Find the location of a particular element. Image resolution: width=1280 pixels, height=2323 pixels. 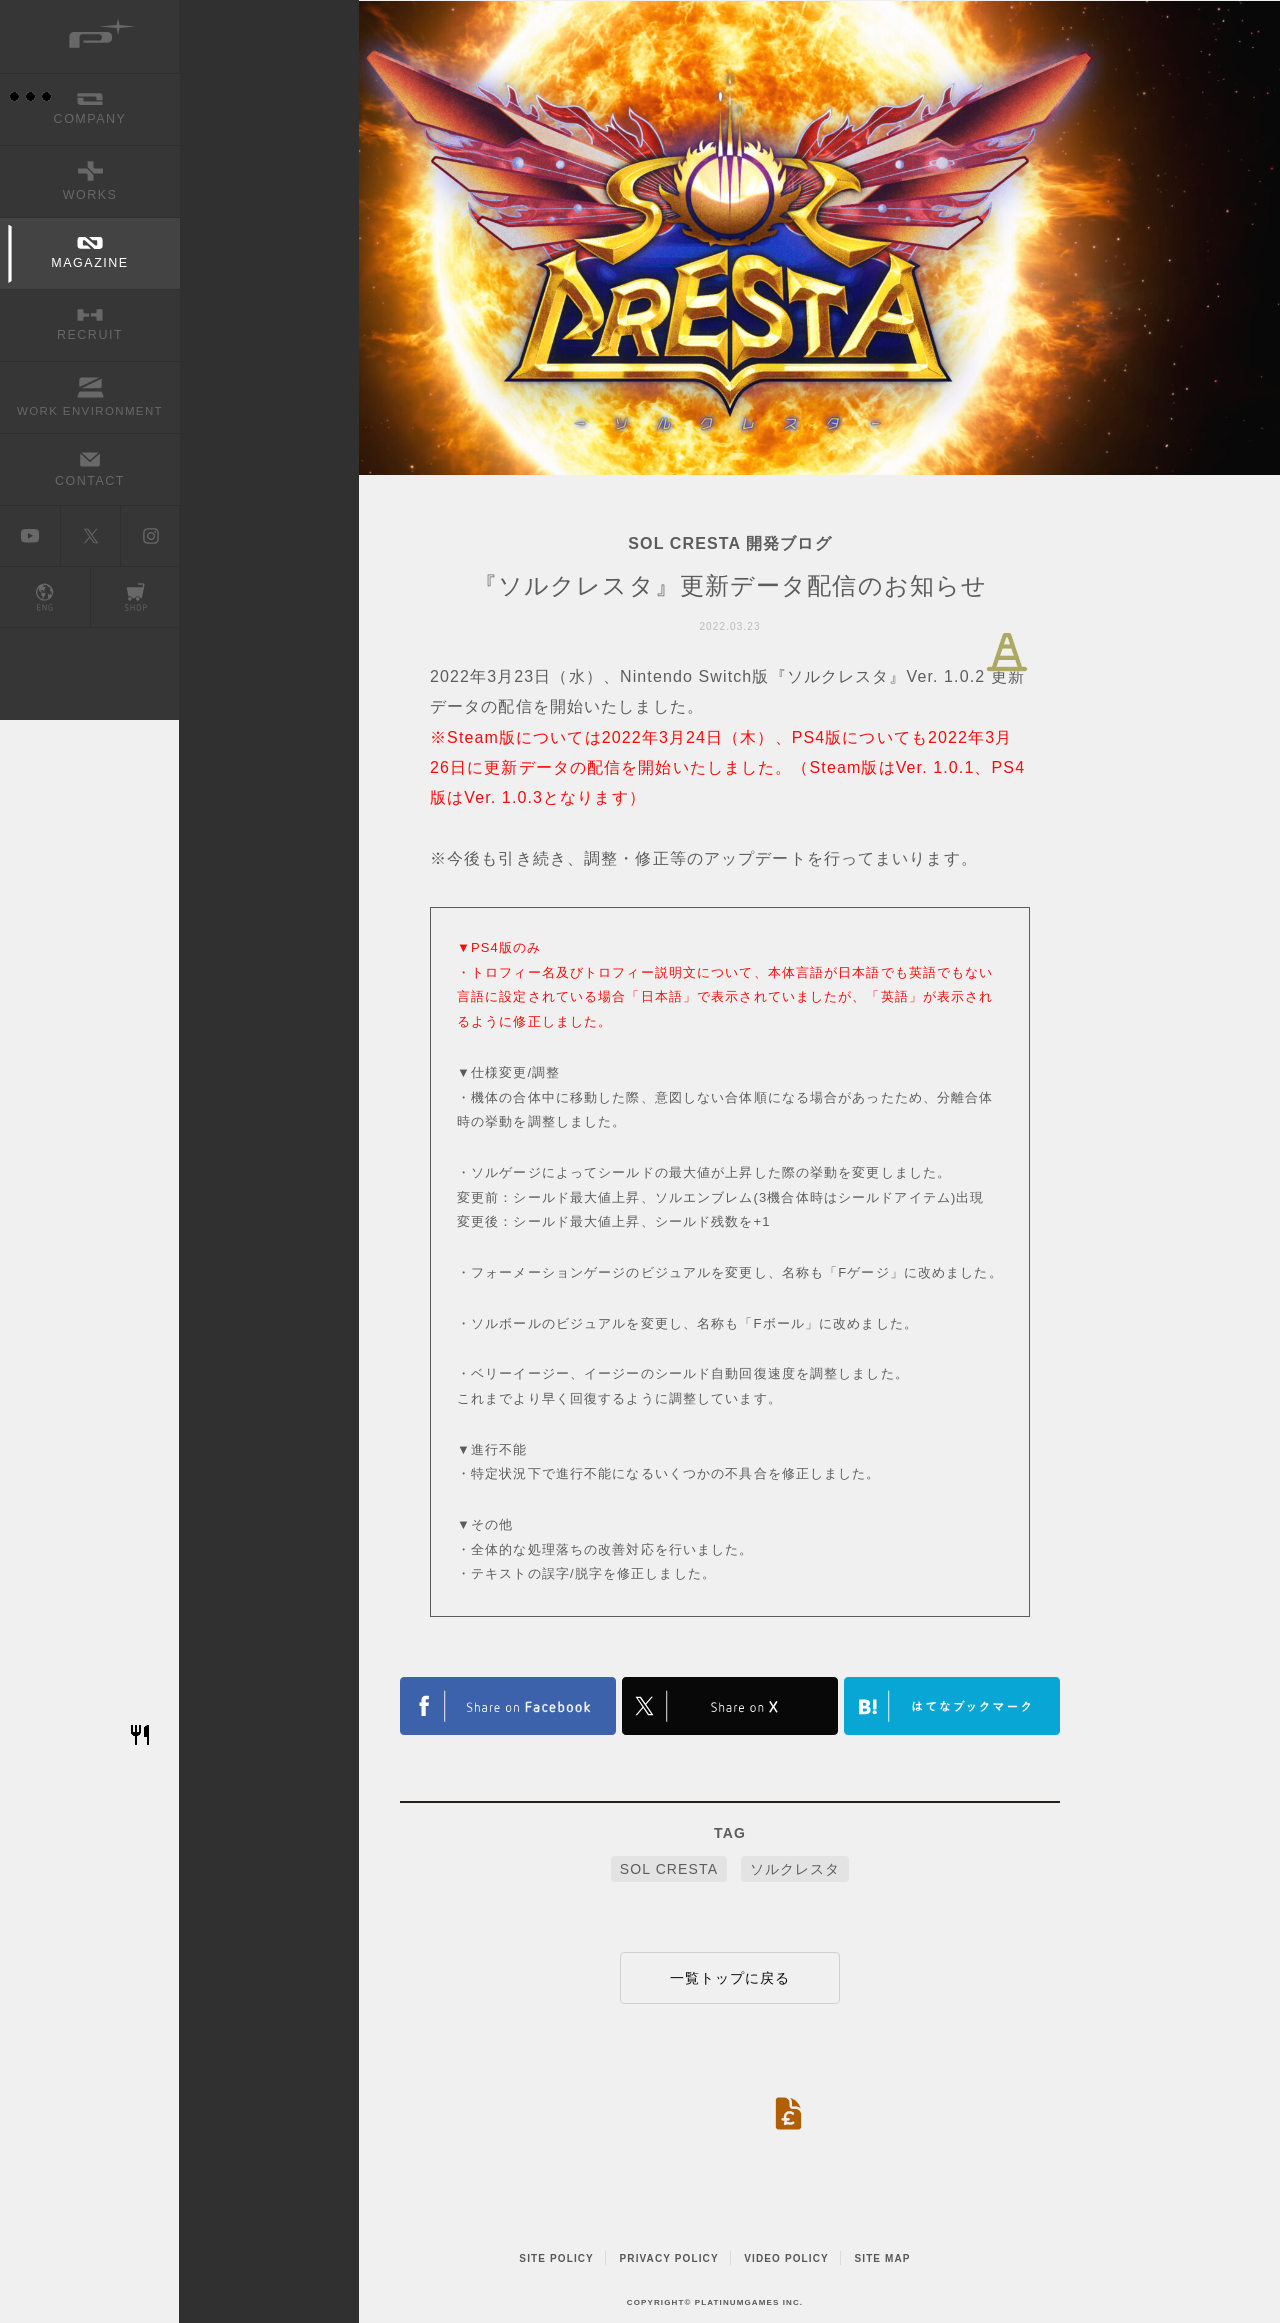

find nearby restaurants is located at coordinates (140, 1735).